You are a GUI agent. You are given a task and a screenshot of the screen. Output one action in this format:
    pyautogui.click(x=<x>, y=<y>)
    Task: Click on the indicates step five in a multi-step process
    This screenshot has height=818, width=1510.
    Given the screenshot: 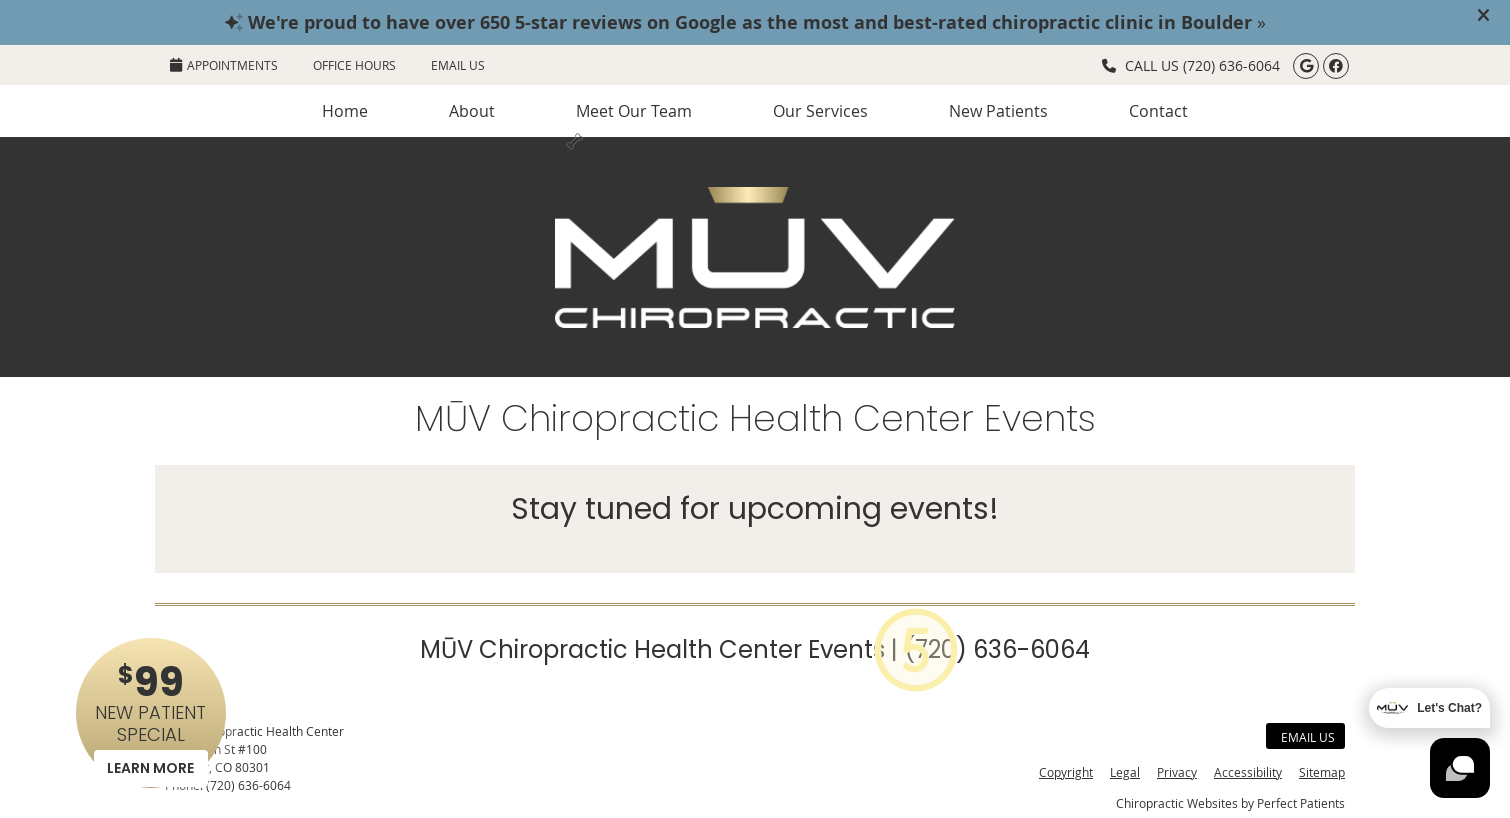 What is the action you would take?
    pyautogui.click(x=916, y=650)
    